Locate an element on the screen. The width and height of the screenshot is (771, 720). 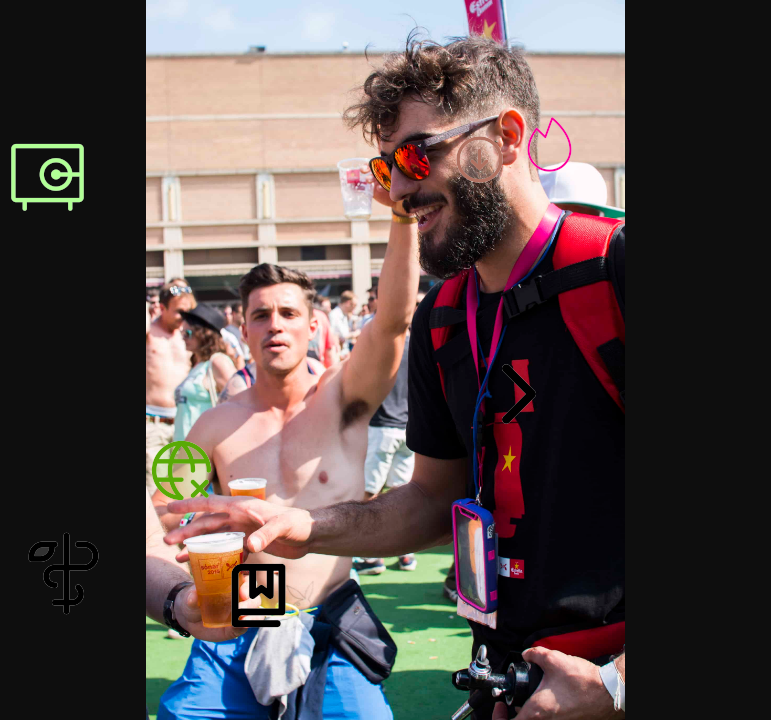
disable internet or web access is located at coordinates (181, 470).